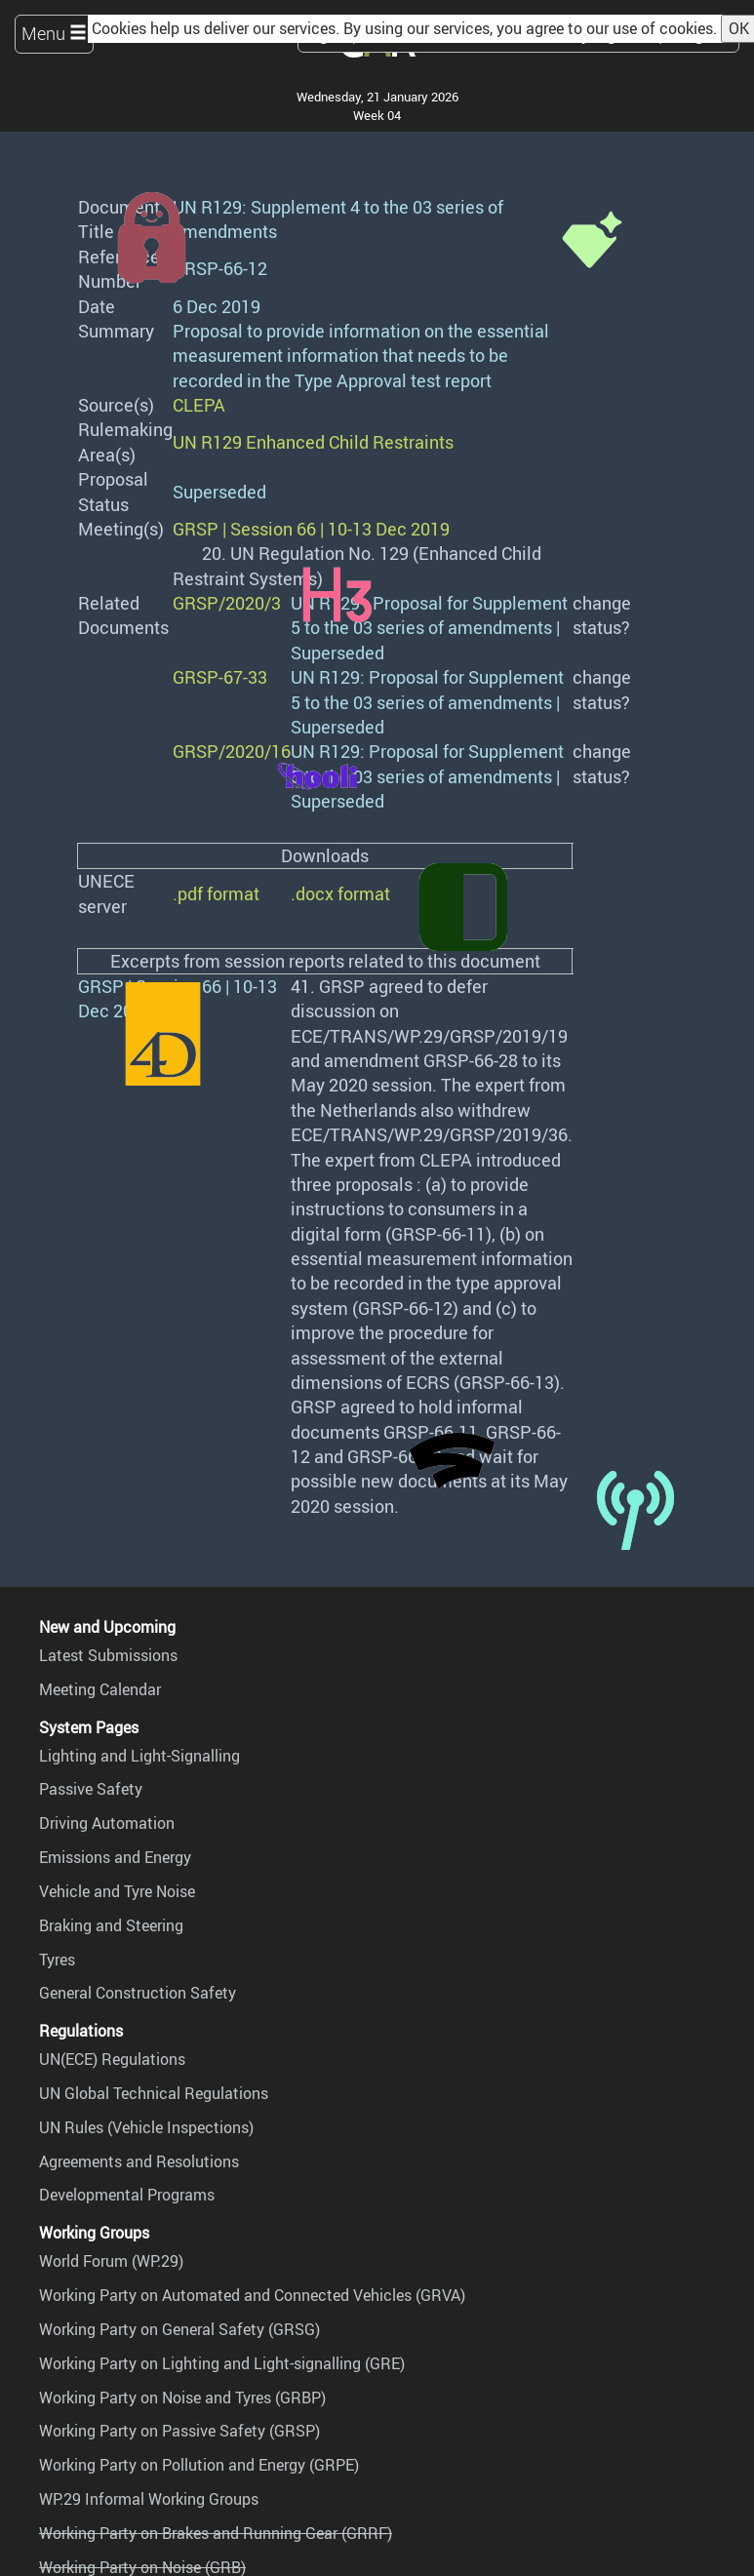 Image resolution: width=754 pixels, height=2576 pixels. I want to click on hooli company logo, so click(317, 775).